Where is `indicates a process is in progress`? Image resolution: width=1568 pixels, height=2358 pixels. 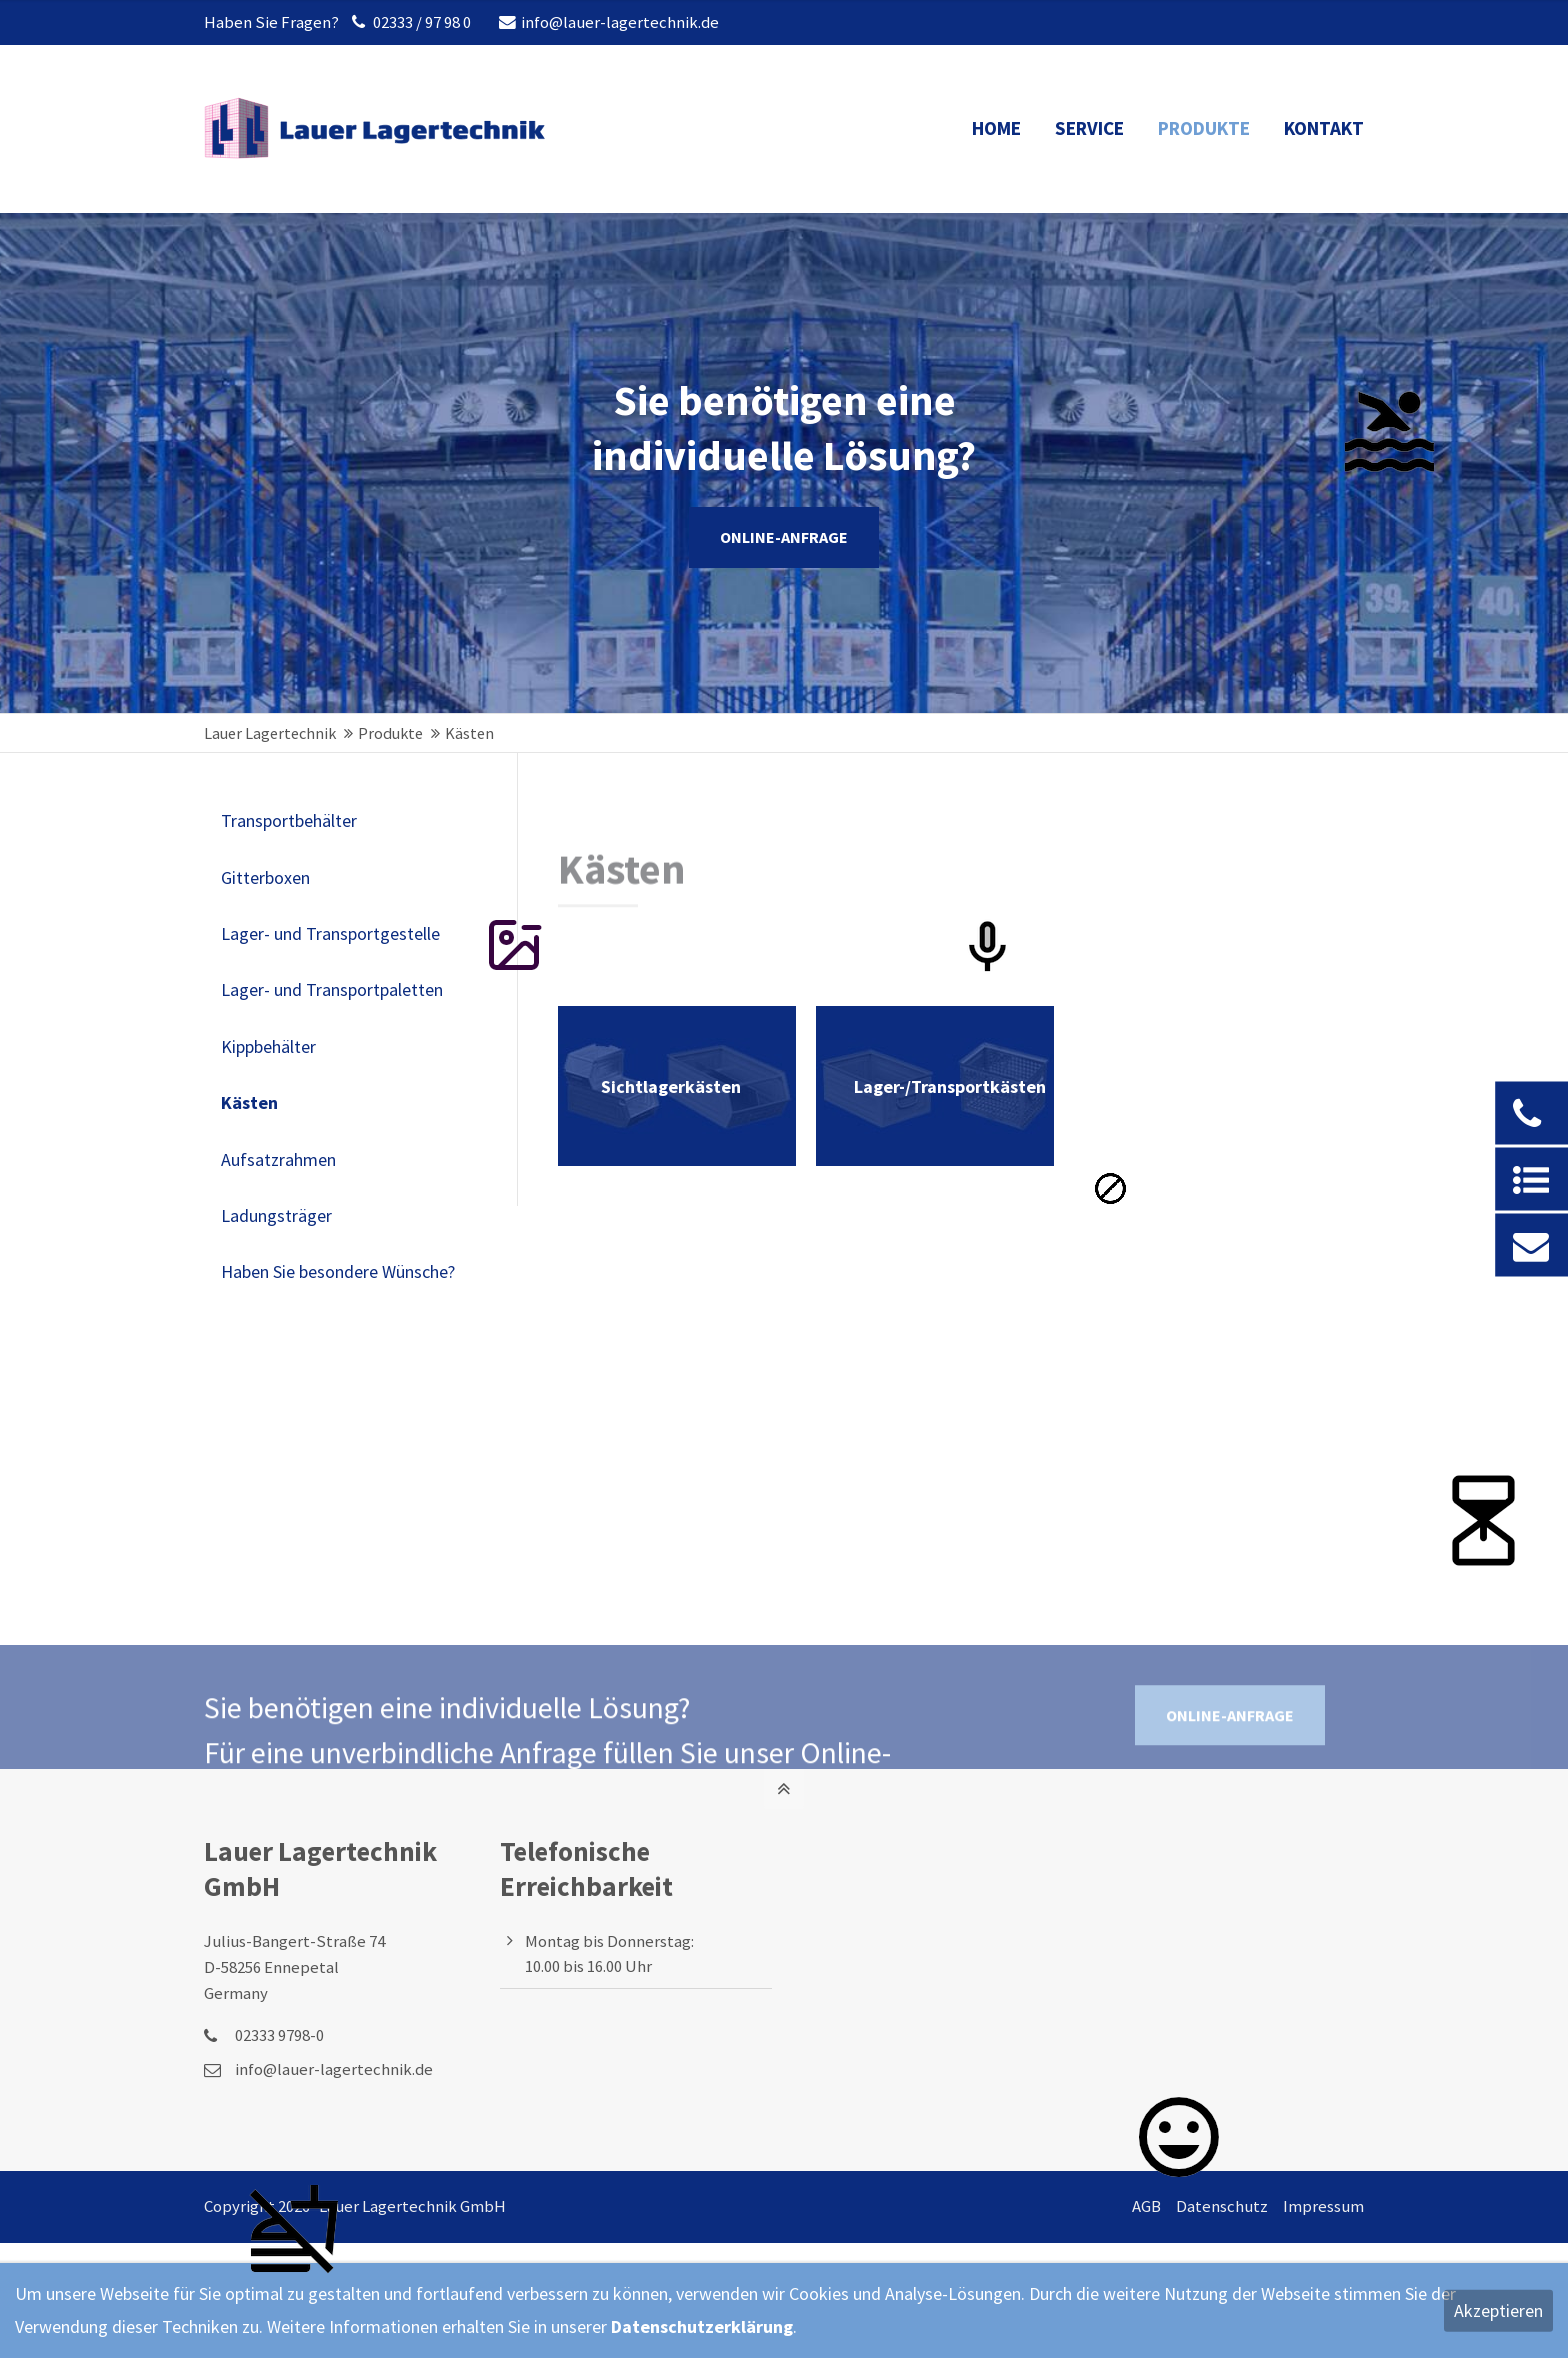 indicates a process is in progress is located at coordinates (1483, 1520).